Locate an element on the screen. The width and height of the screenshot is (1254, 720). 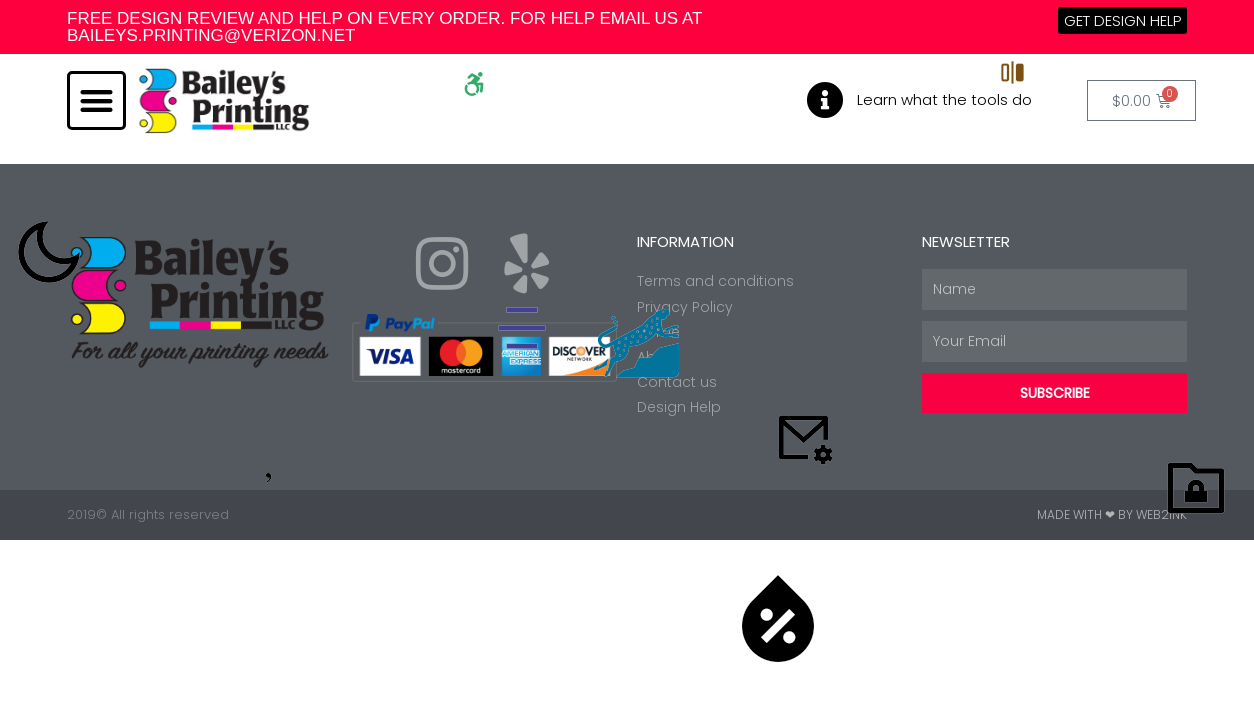
access email settings is located at coordinates (803, 437).